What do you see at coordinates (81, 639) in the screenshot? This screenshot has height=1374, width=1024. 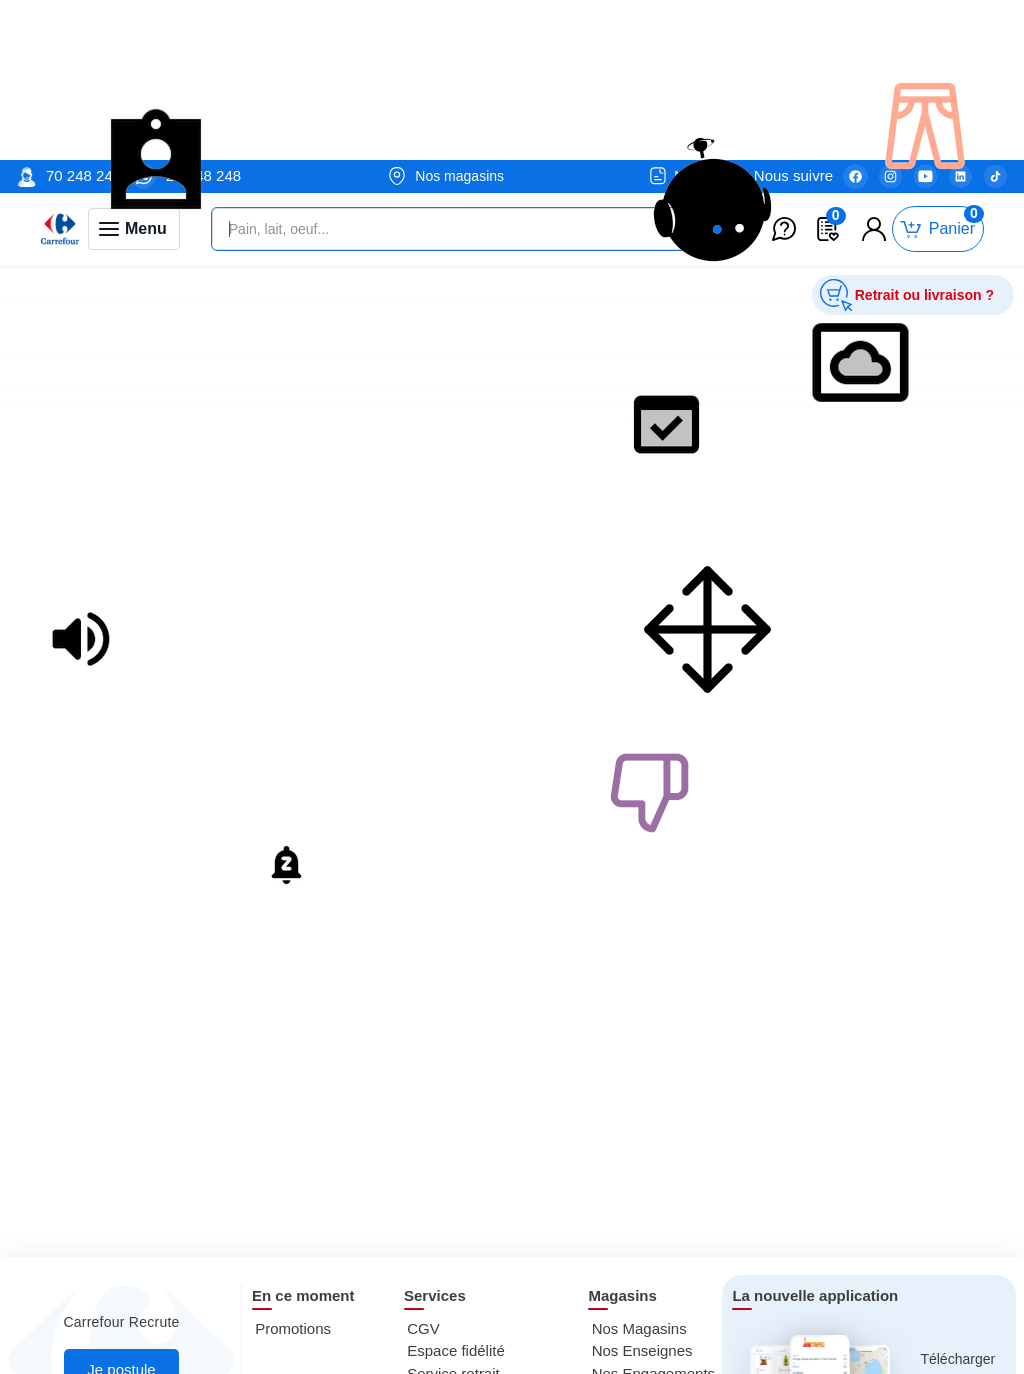 I see `increase or unmute audio volume` at bounding box center [81, 639].